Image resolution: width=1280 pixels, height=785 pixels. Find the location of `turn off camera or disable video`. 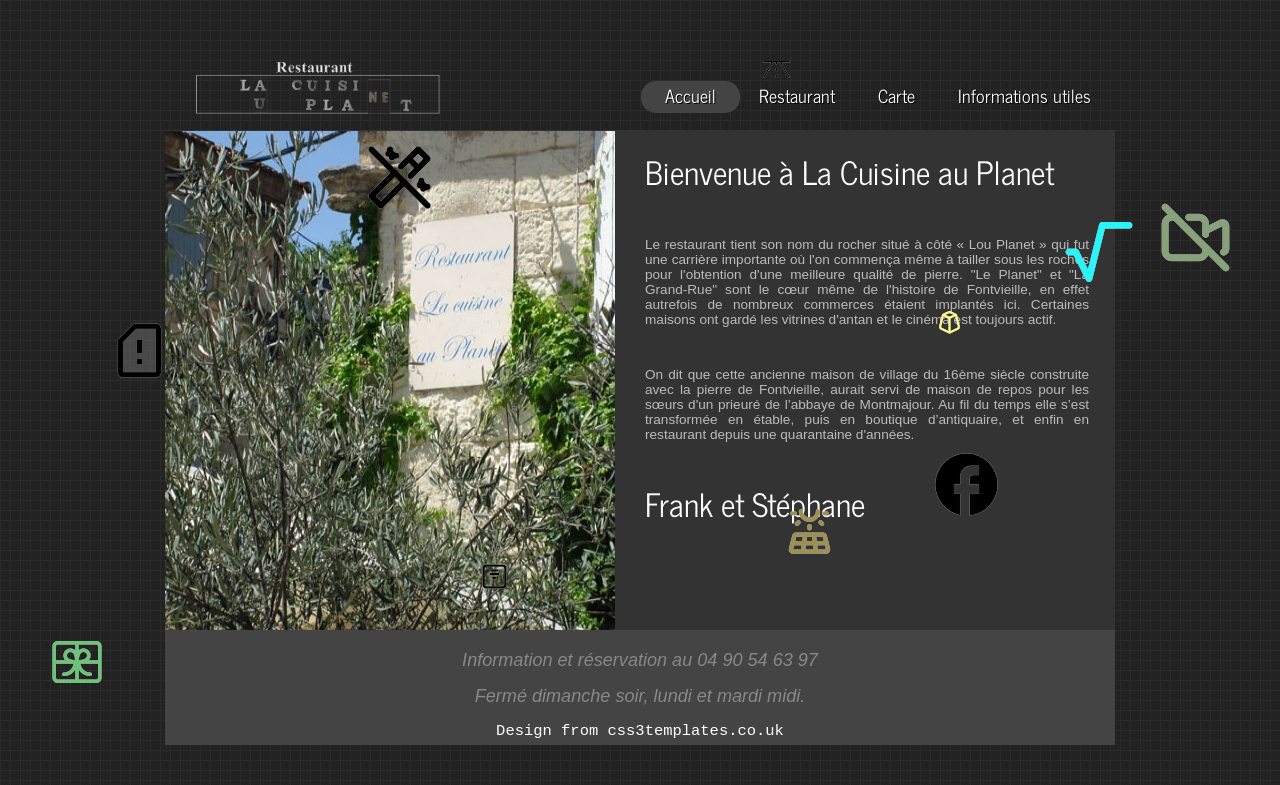

turn off camera or disable video is located at coordinates (1195, 237).